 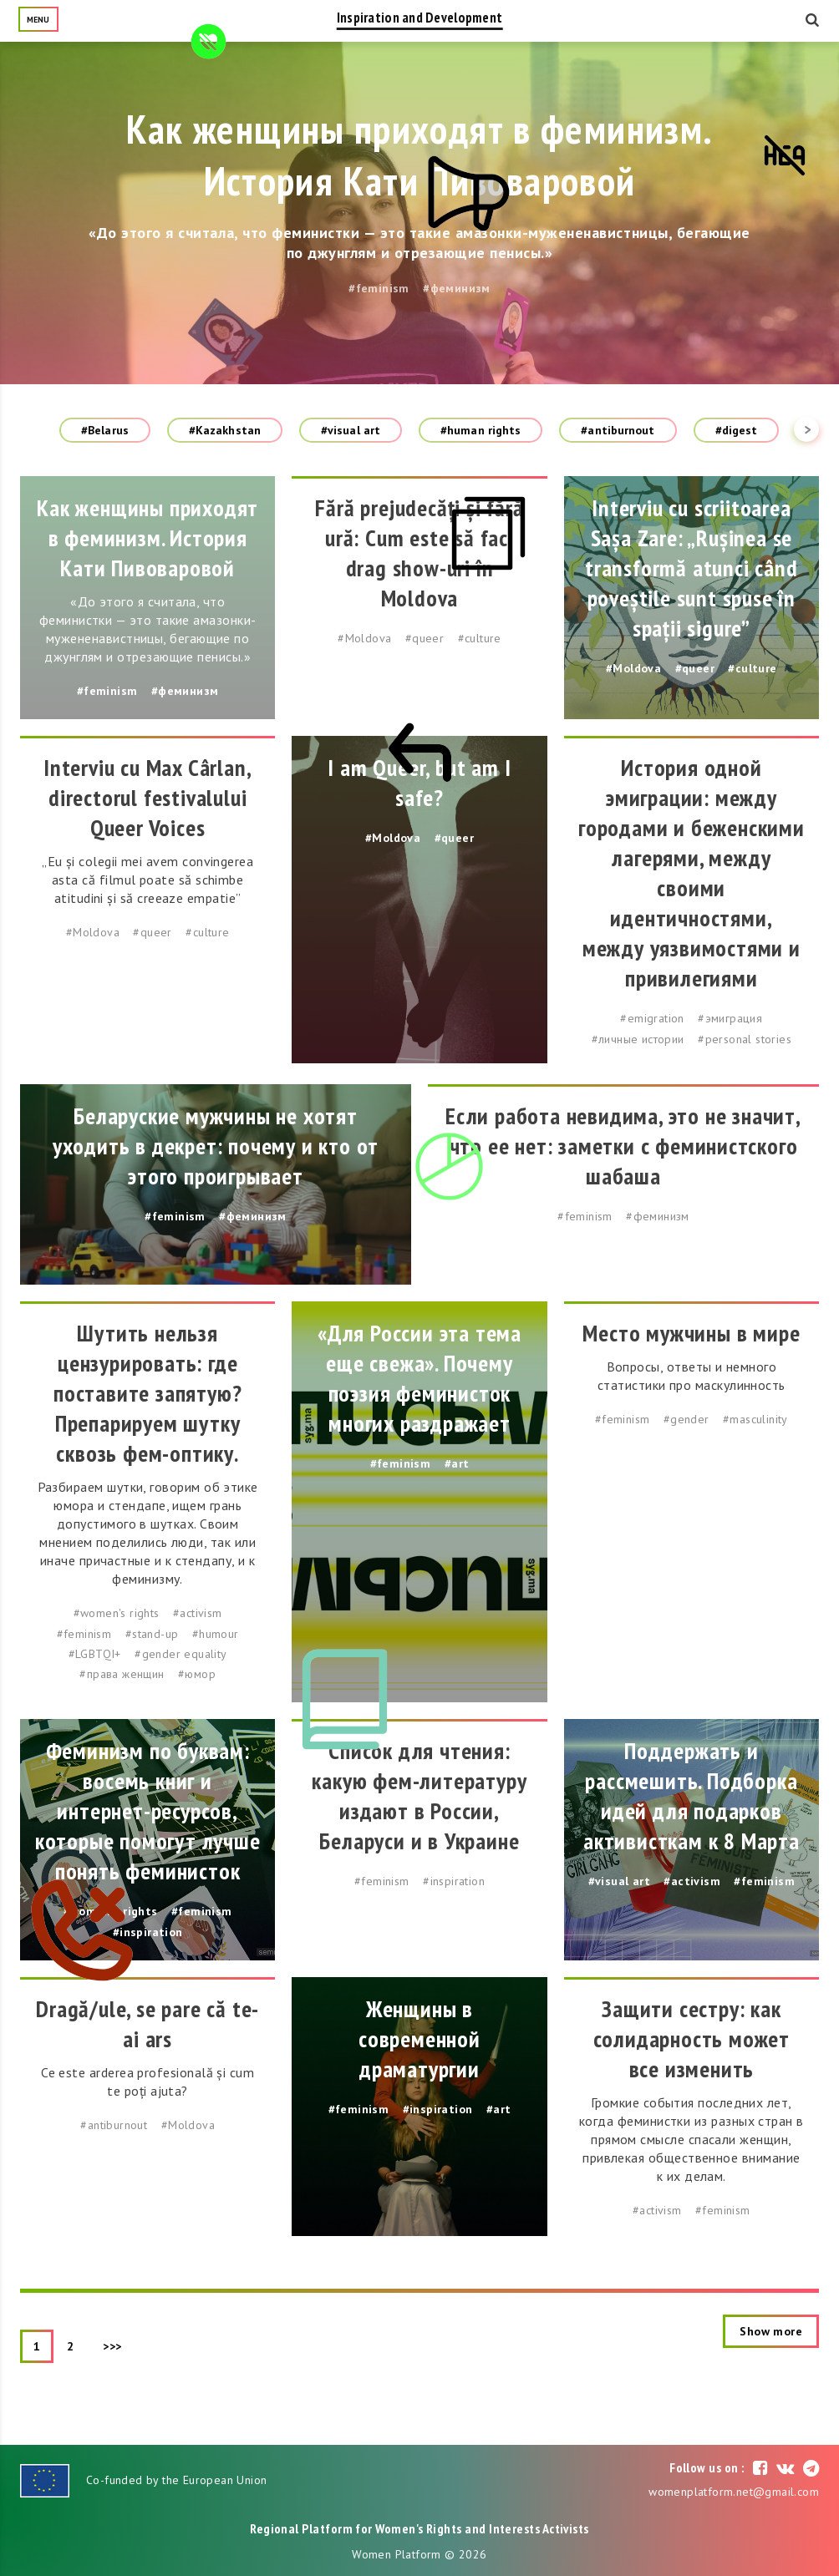 I want to click on view analytics or statistics breakdown, so click(x=449, y=1166).